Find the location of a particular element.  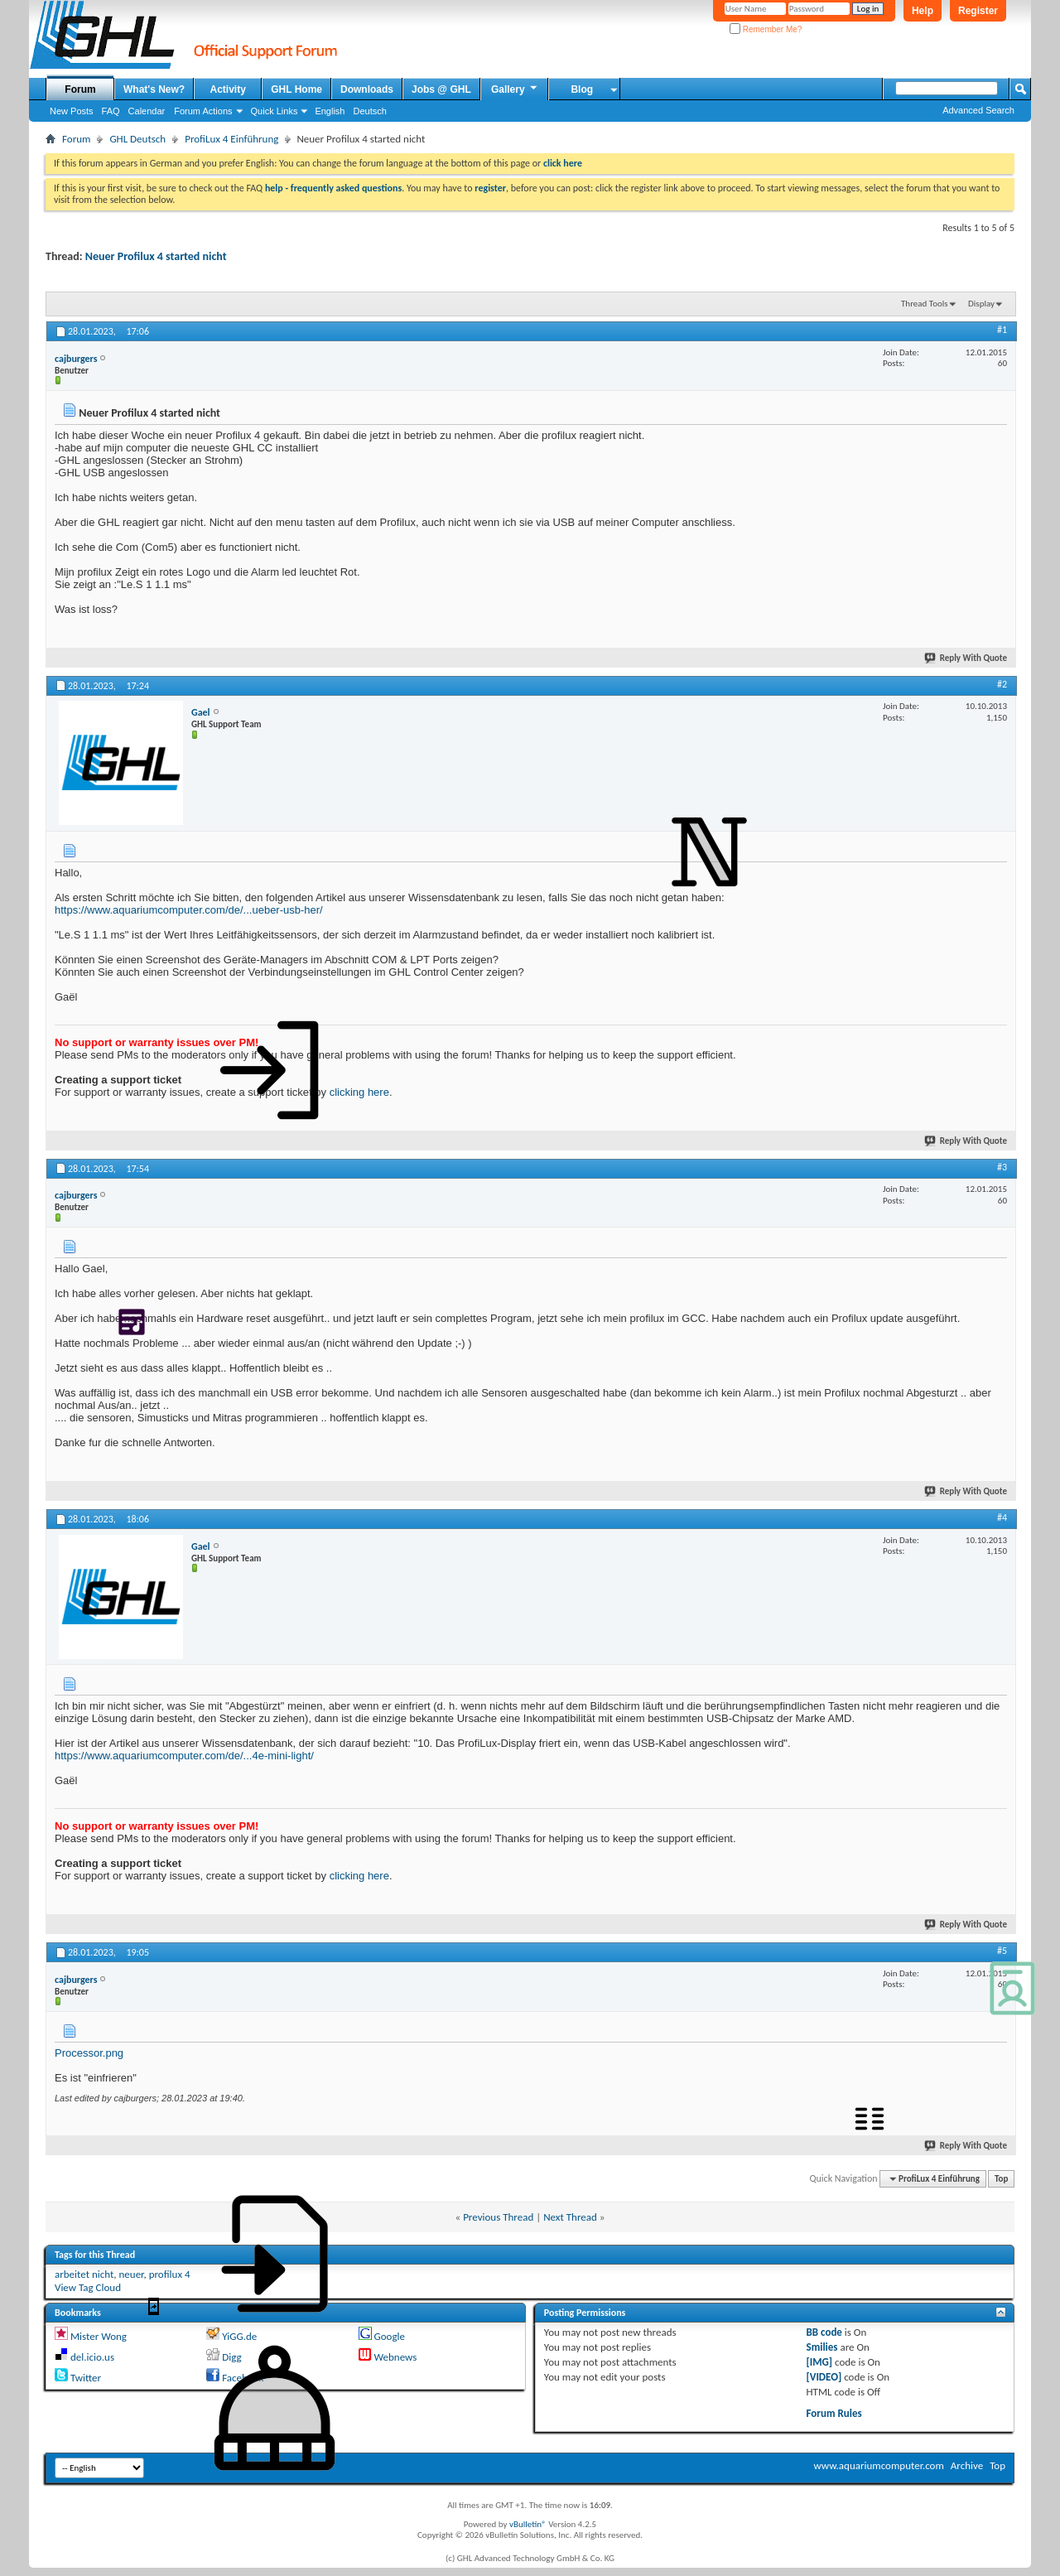

open notion app is located at coordinates (709, 851).